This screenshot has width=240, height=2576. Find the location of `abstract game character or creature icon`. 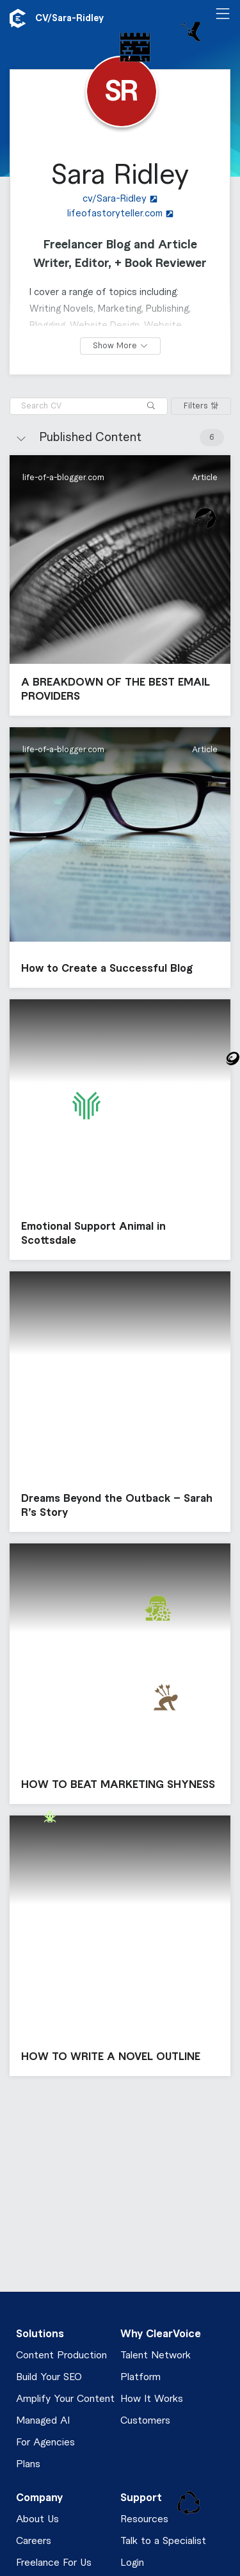

abstract game character or creature icon is located at coordinates (50, 1817).